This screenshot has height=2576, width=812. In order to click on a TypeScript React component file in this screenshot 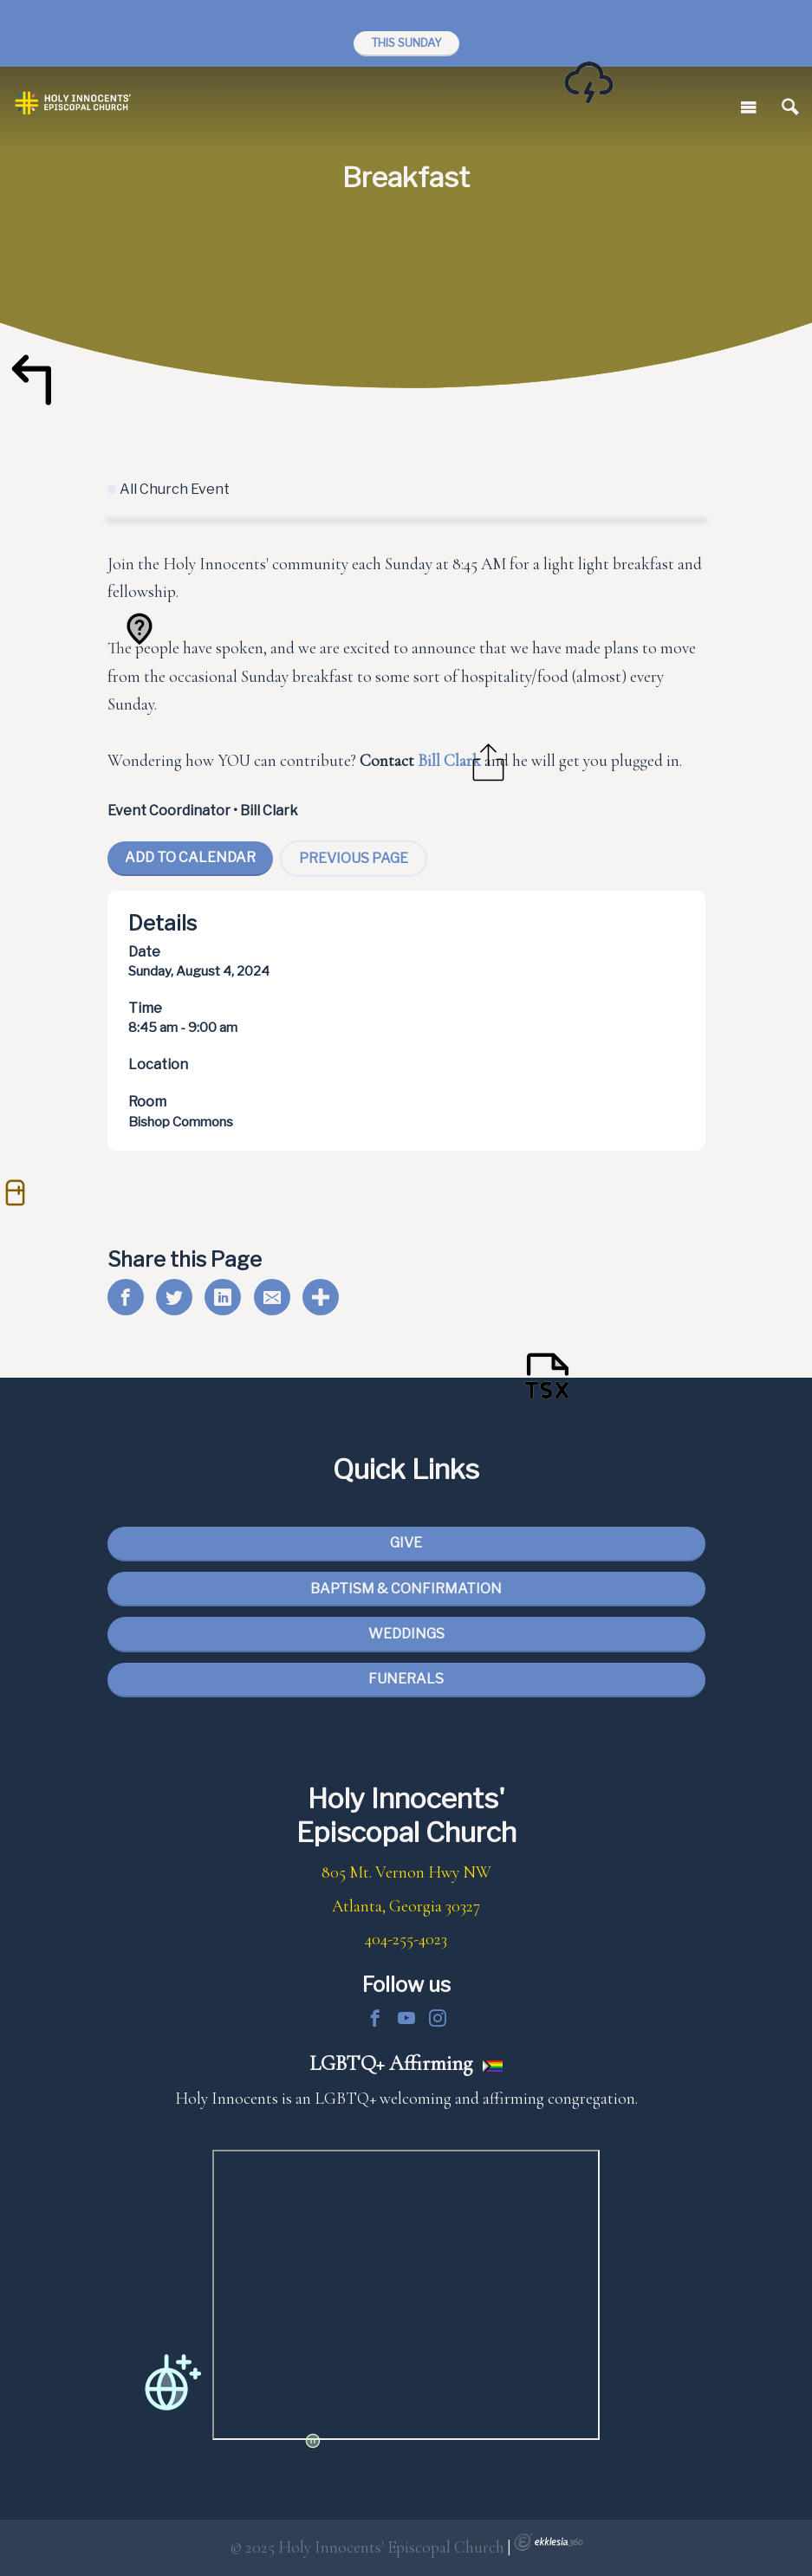, I will do `click(548, 1378)`.